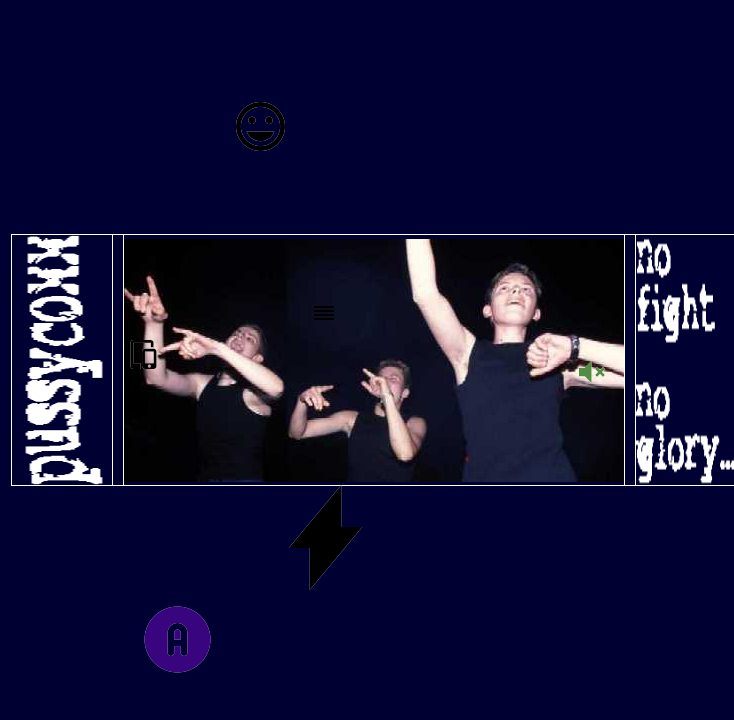  I want to click on manage connected mobile devices, so click(143, 354).